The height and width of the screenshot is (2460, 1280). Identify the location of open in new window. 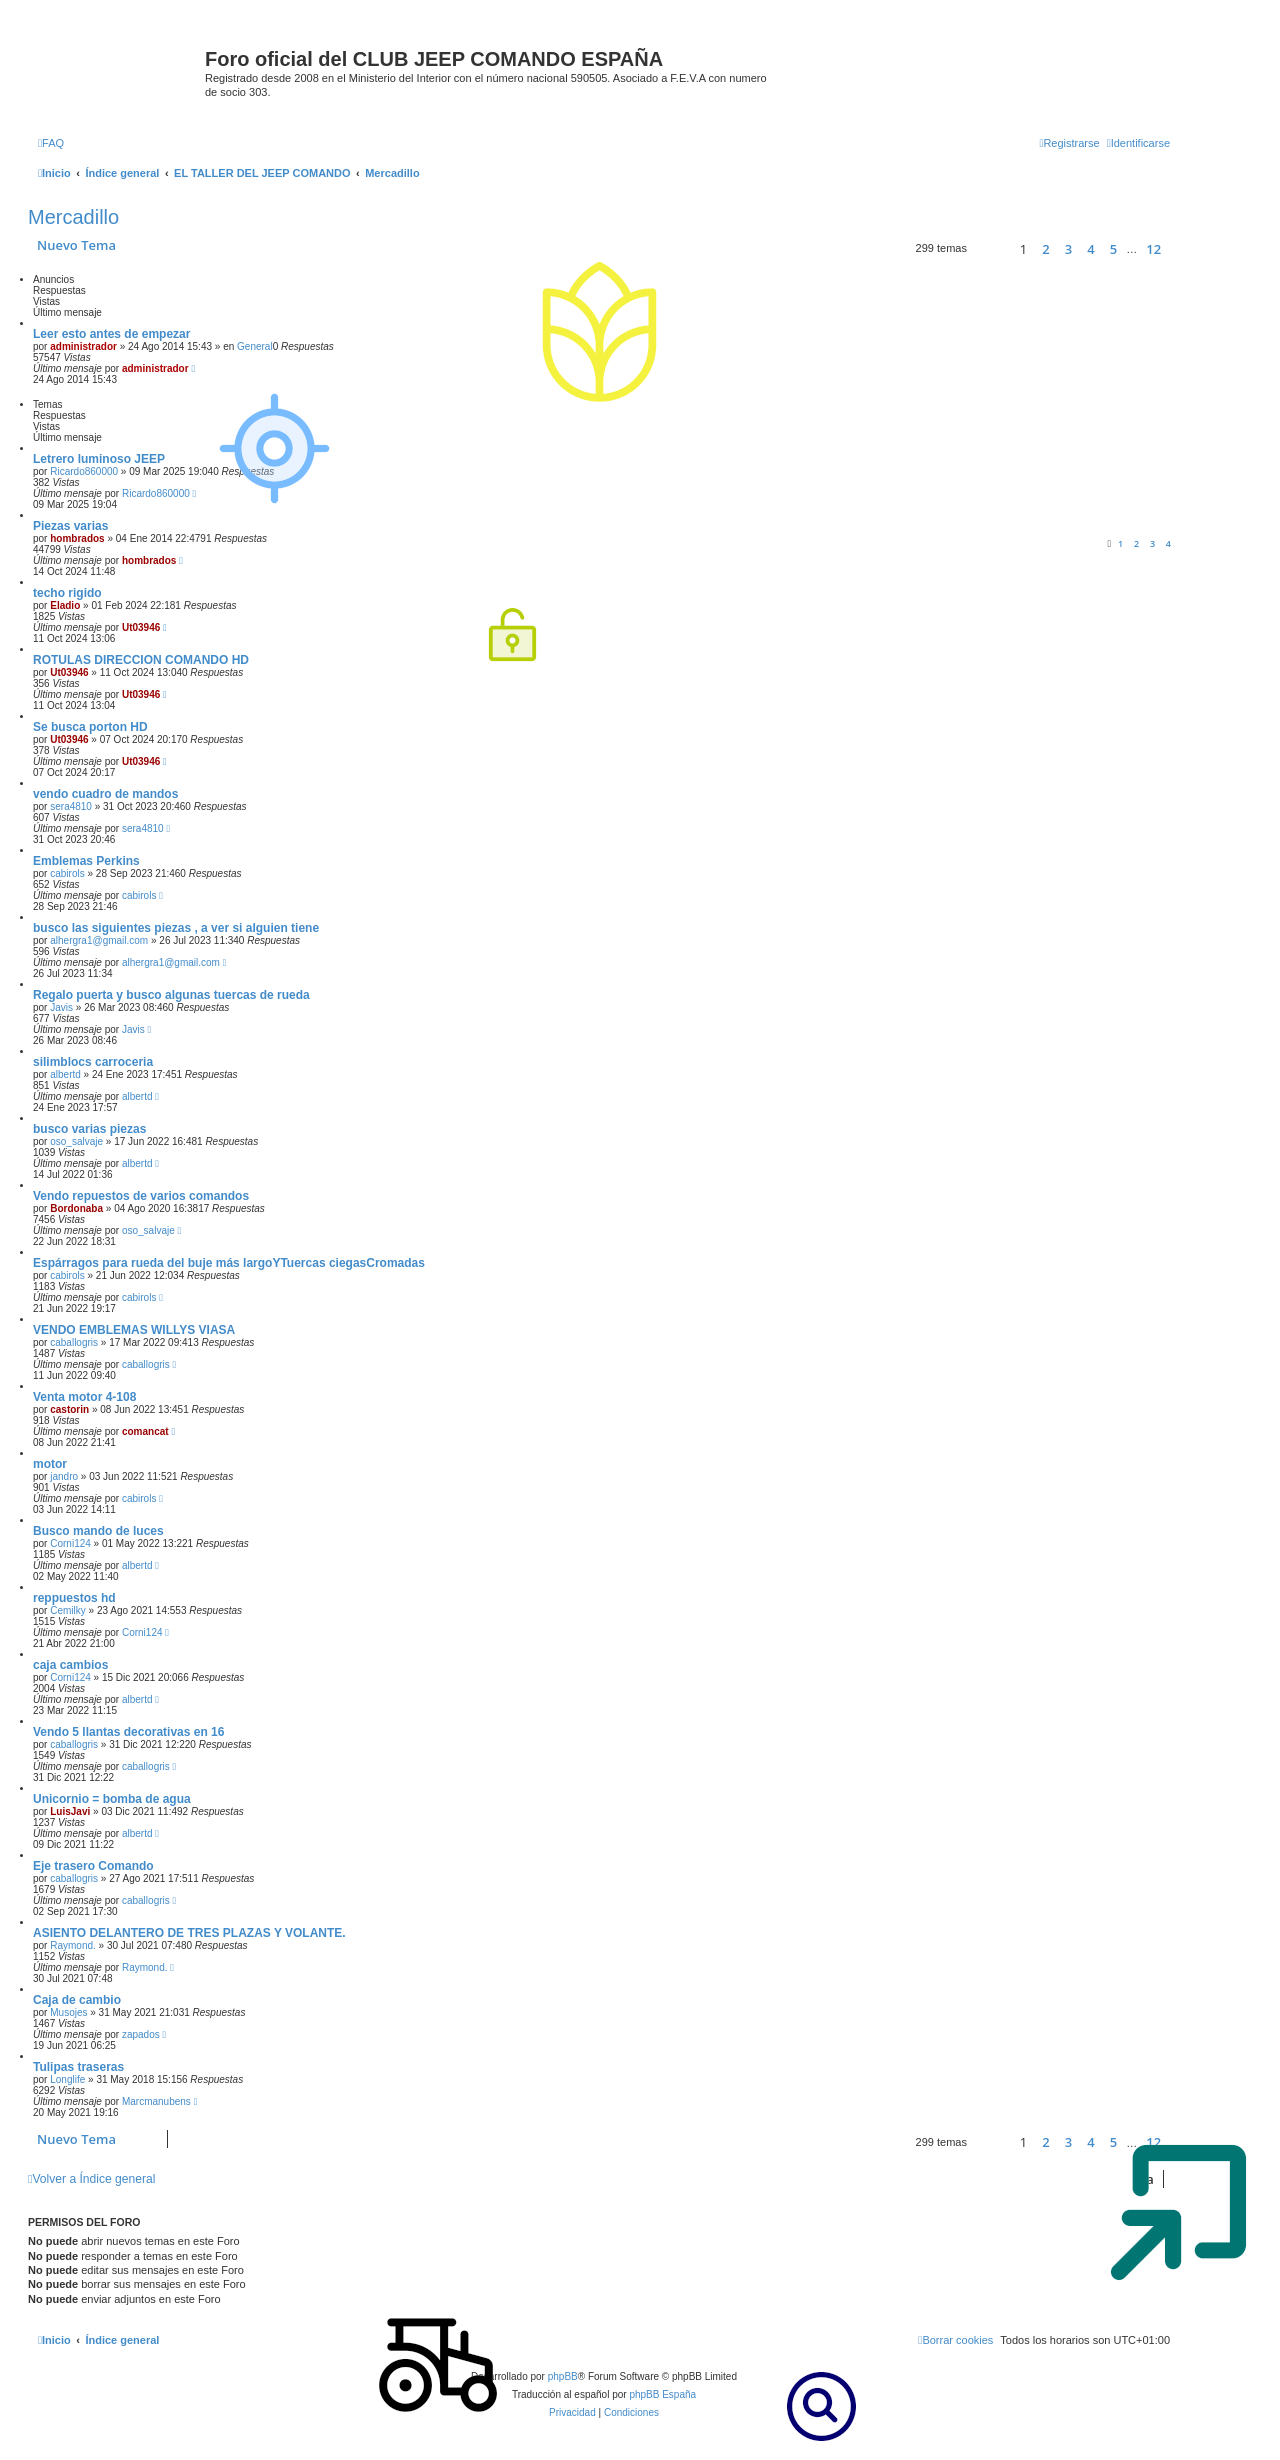
(1178, 2212).